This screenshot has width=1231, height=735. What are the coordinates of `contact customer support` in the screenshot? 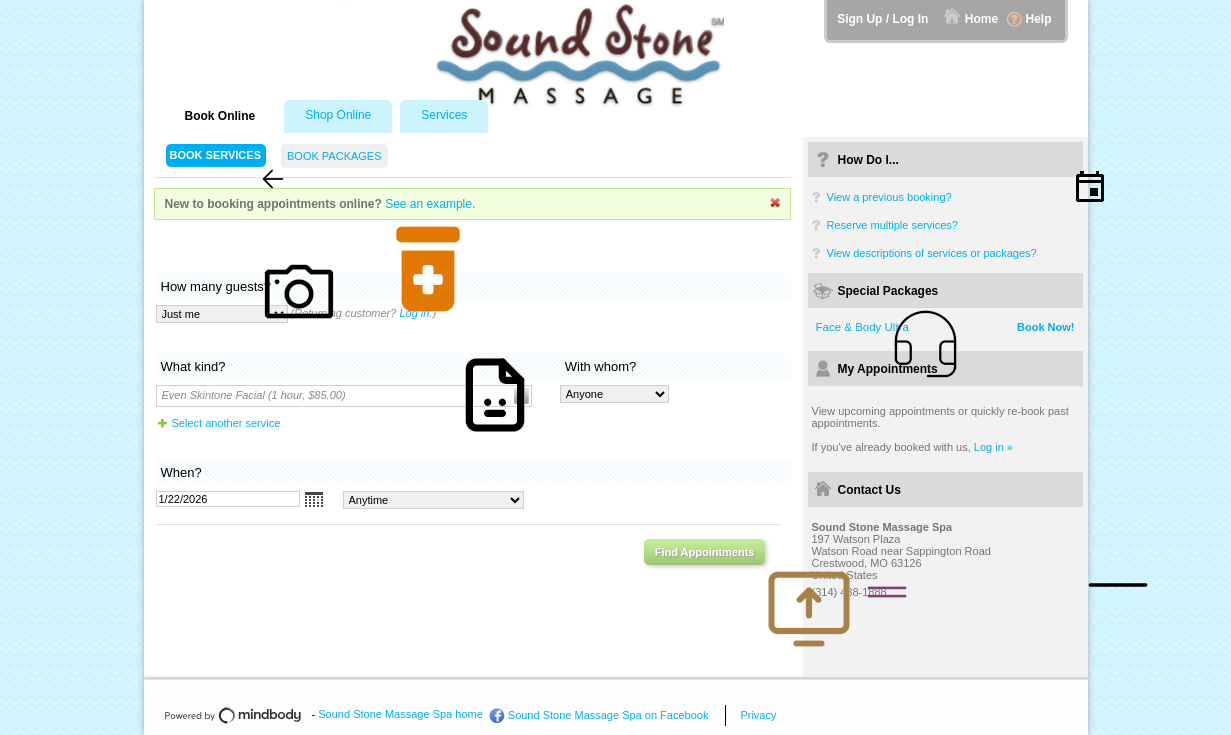 It's located at (925, 341).